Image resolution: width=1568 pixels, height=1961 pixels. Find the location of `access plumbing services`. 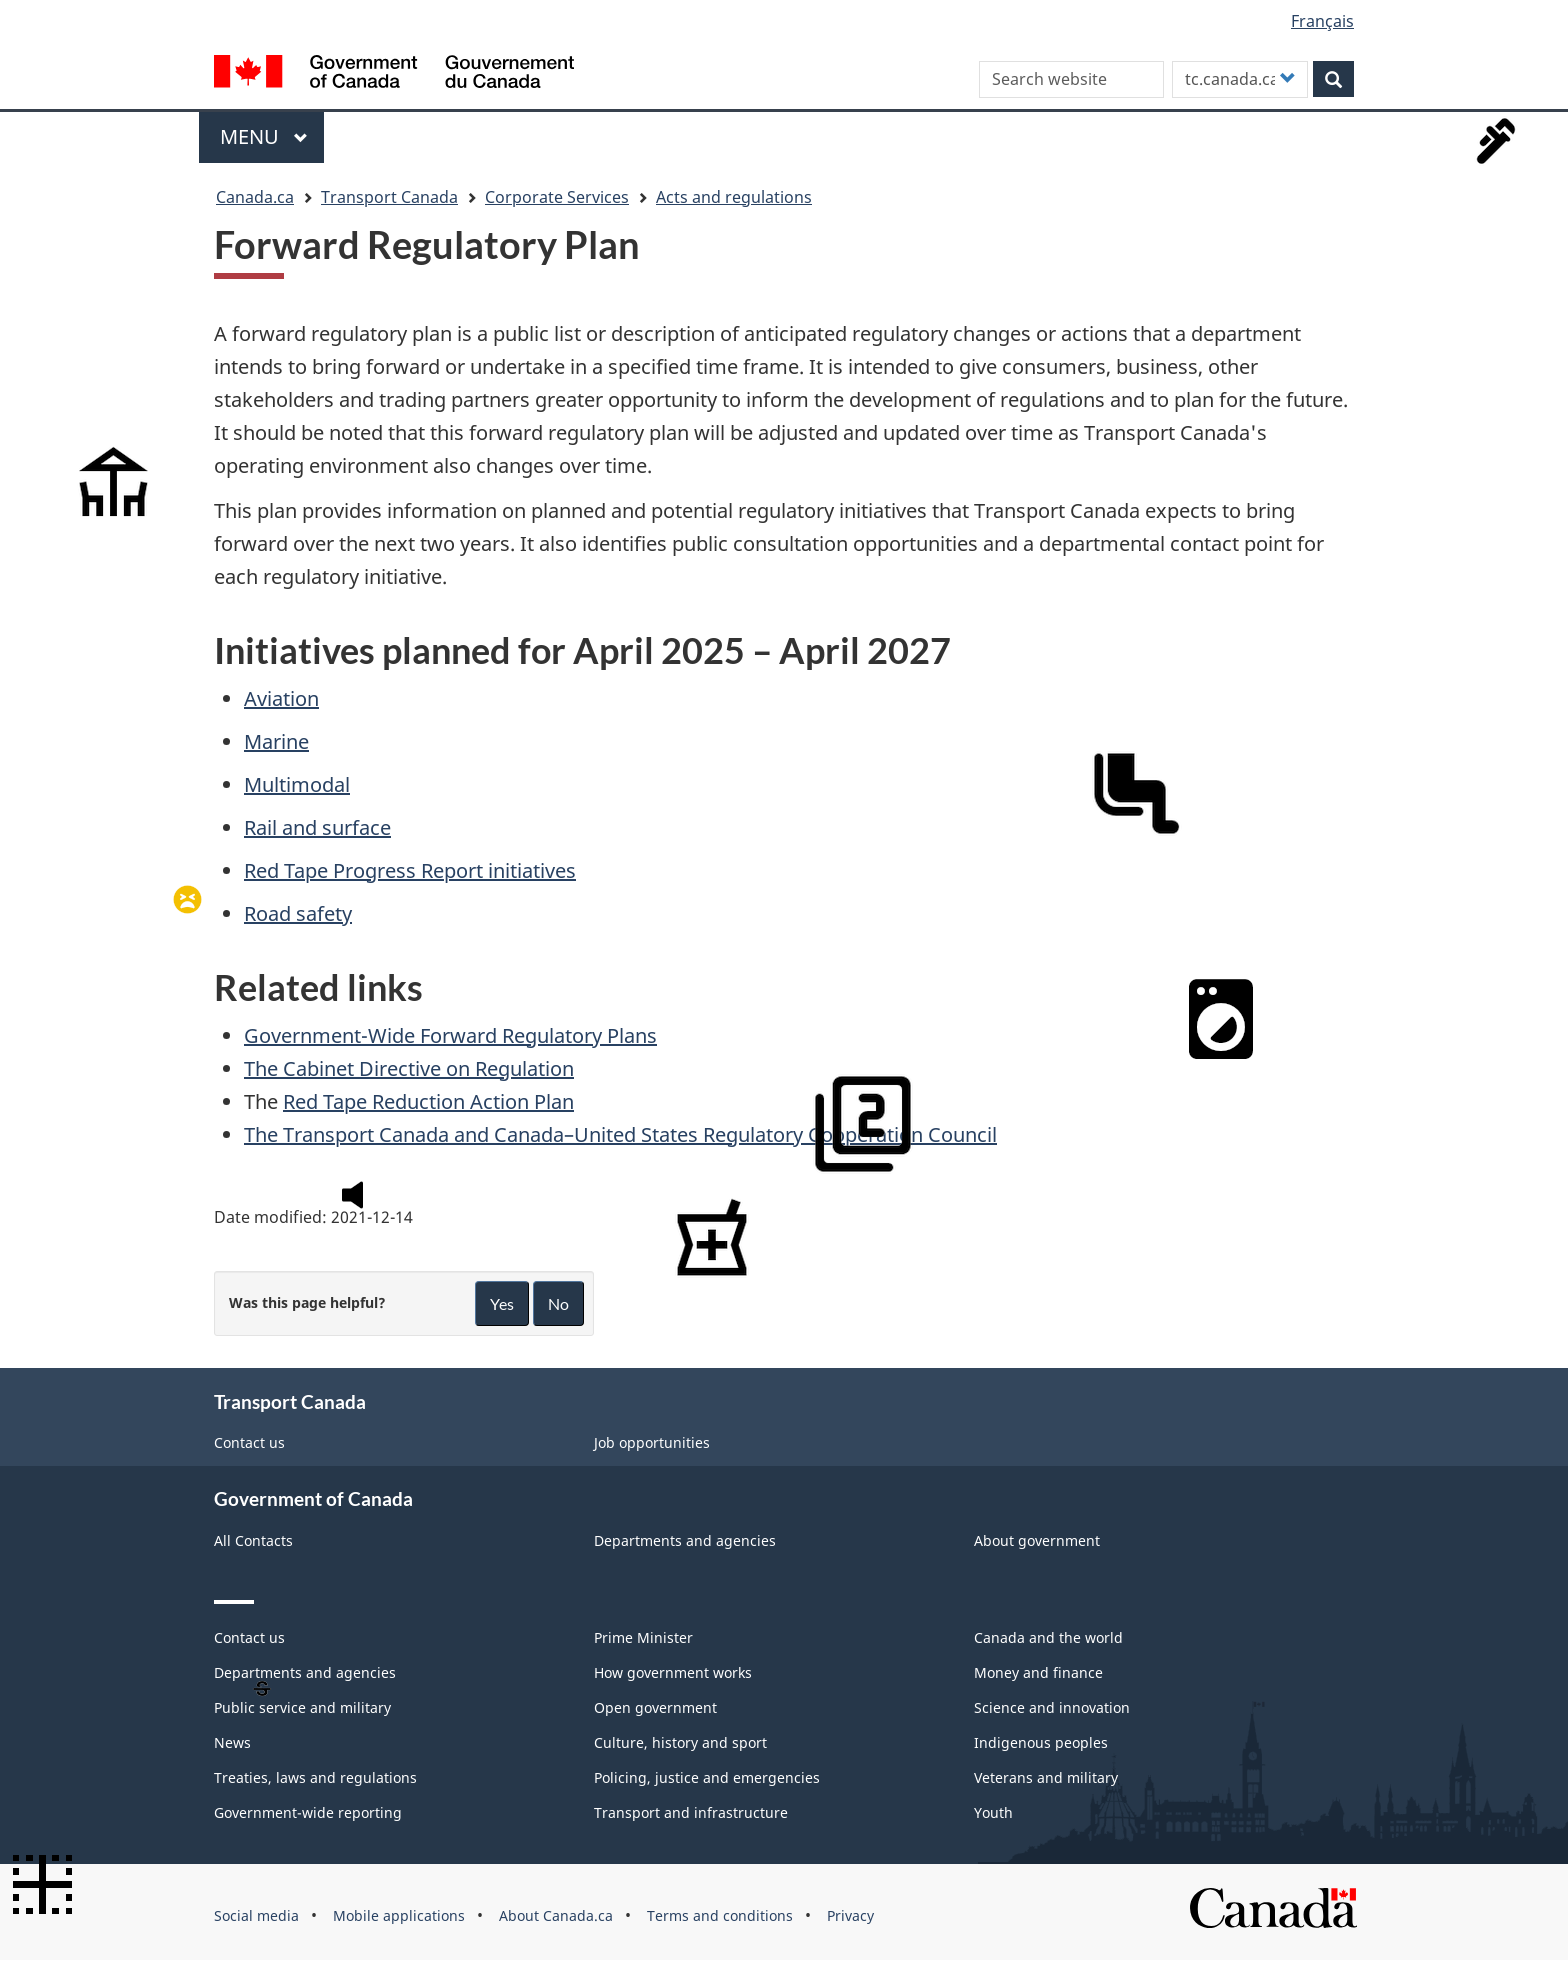

access plumbing services is located at coordinates (1496, 141).